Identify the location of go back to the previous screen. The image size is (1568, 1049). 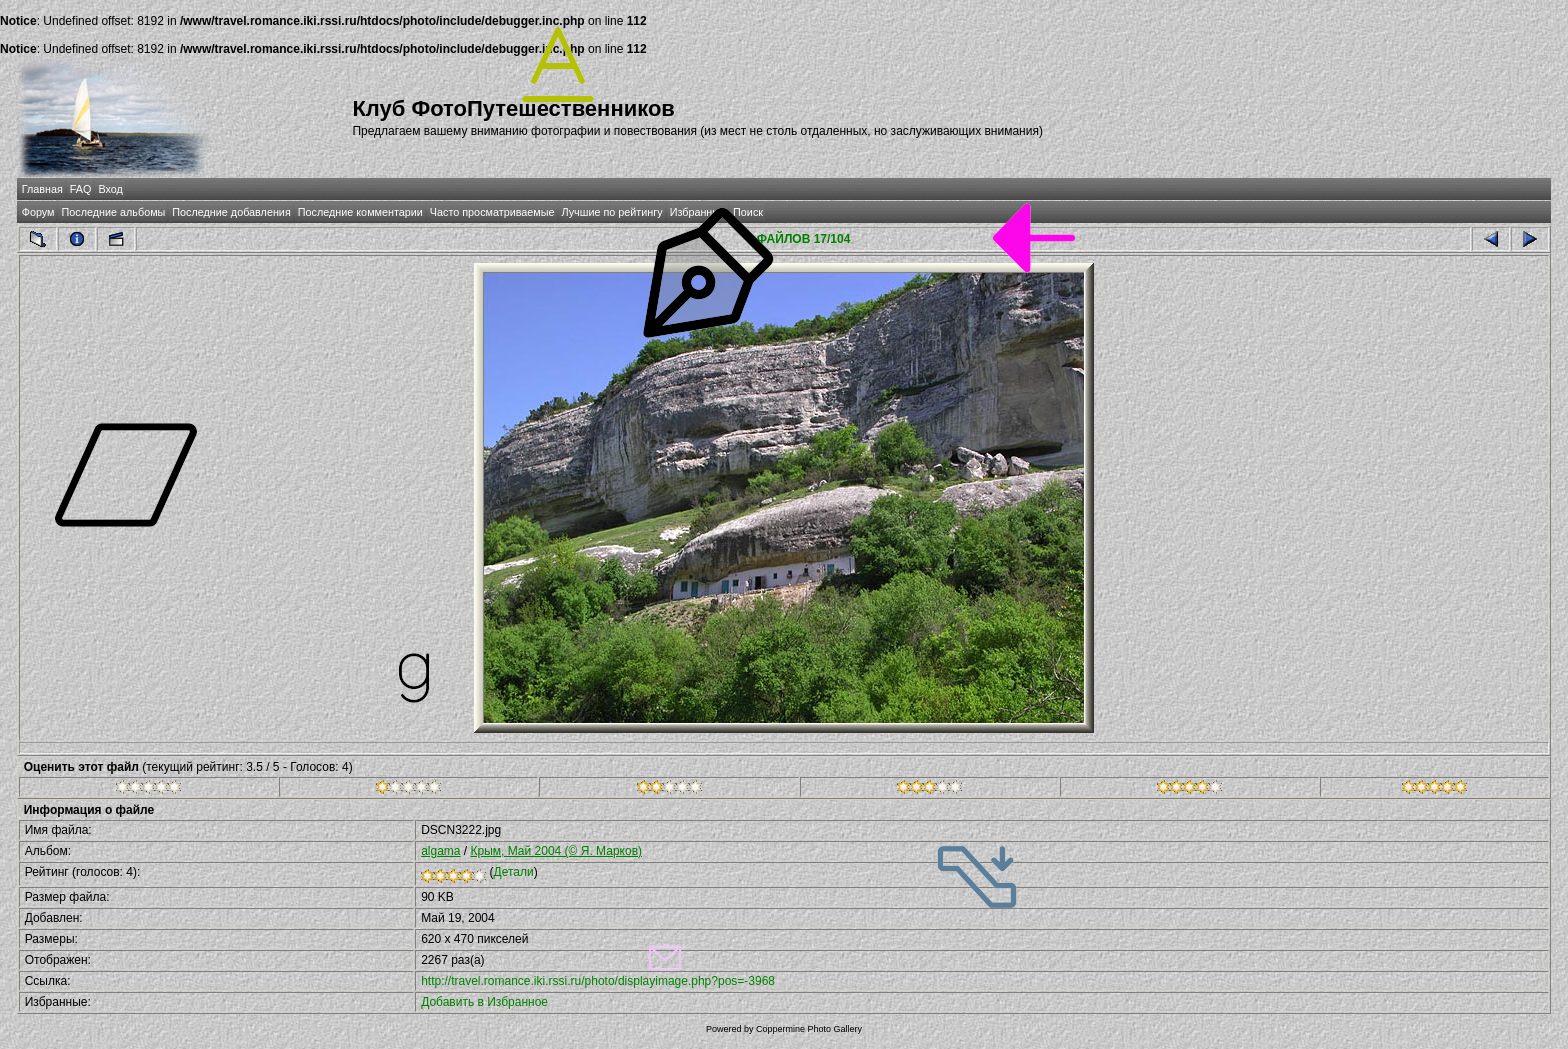
(1034, 238).